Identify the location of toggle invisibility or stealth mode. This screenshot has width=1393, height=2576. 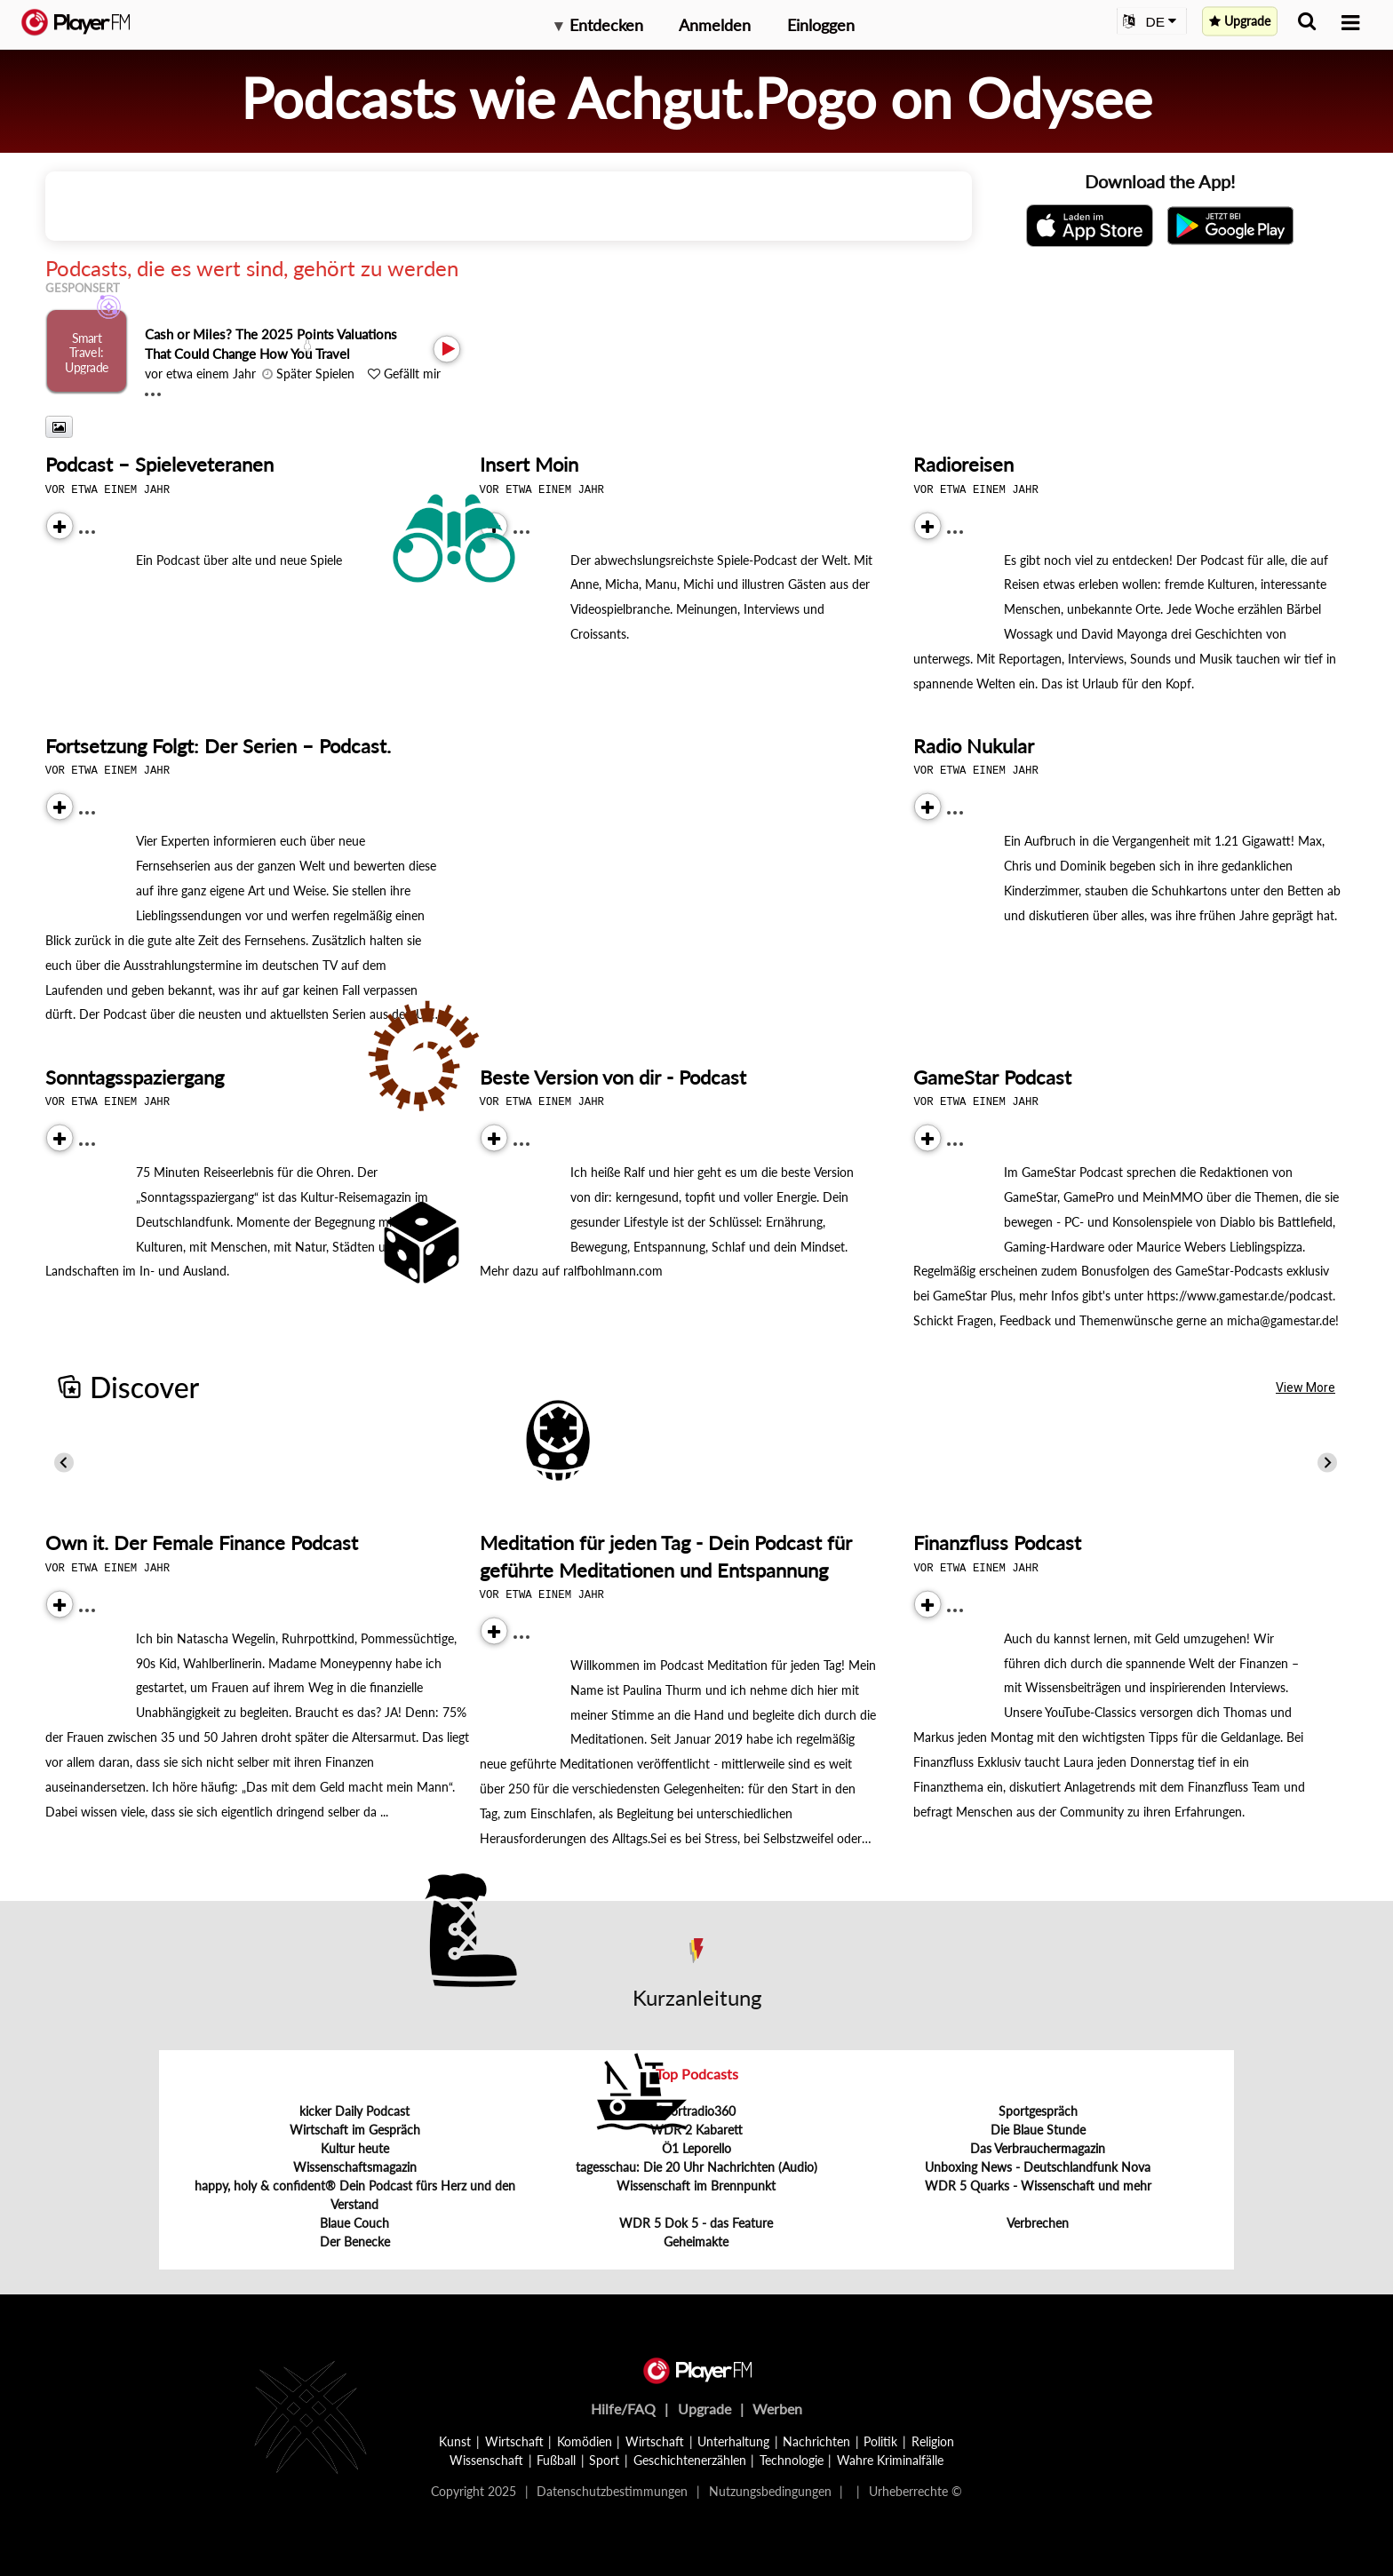
(307, 346).